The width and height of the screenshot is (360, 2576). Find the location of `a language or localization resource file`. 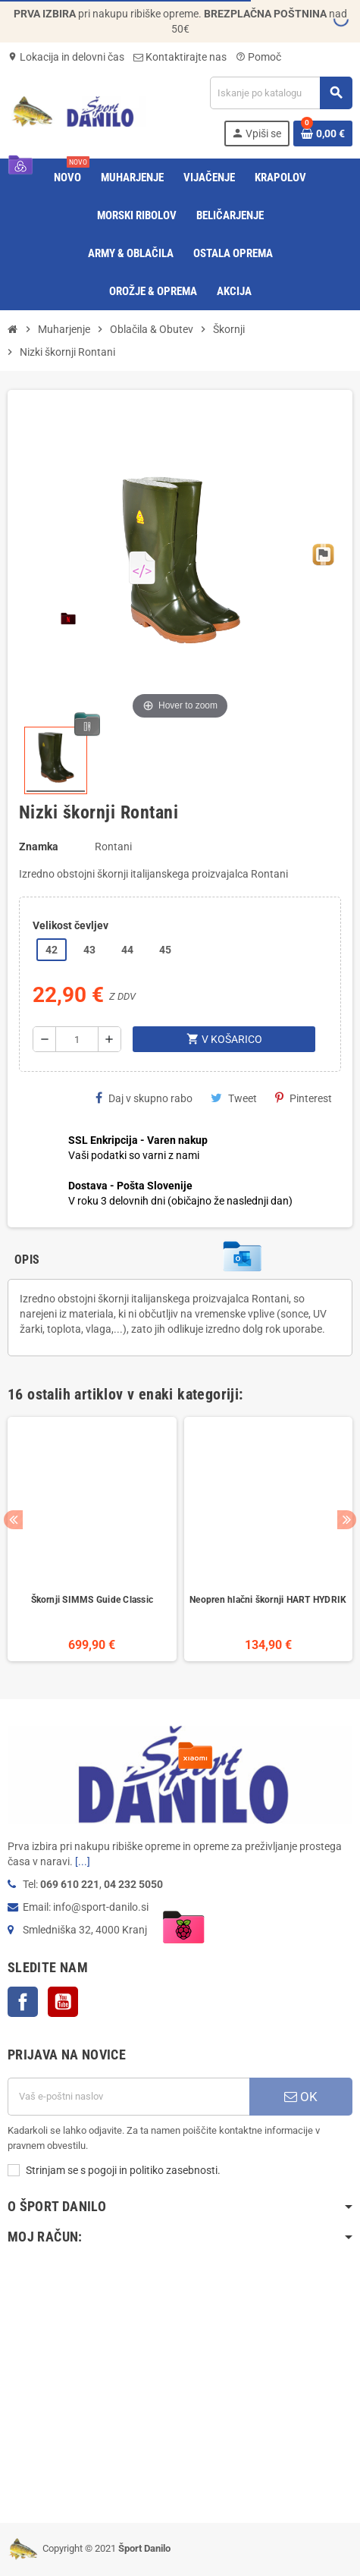

a language or localization resource file is located at coordinates (323, 554).